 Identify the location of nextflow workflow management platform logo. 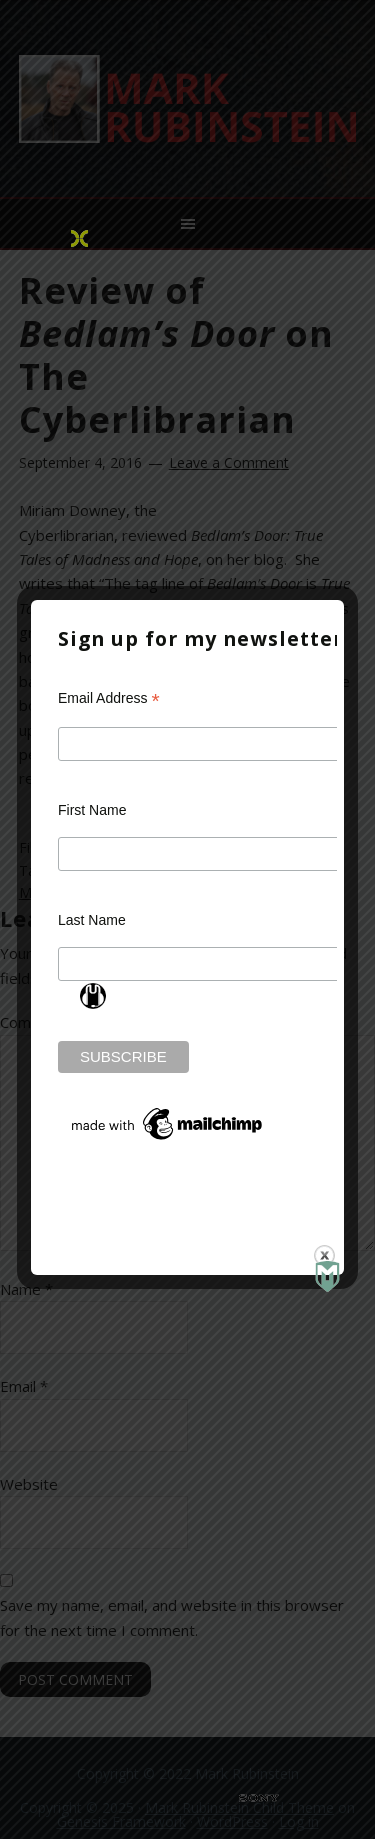
(79, 238).